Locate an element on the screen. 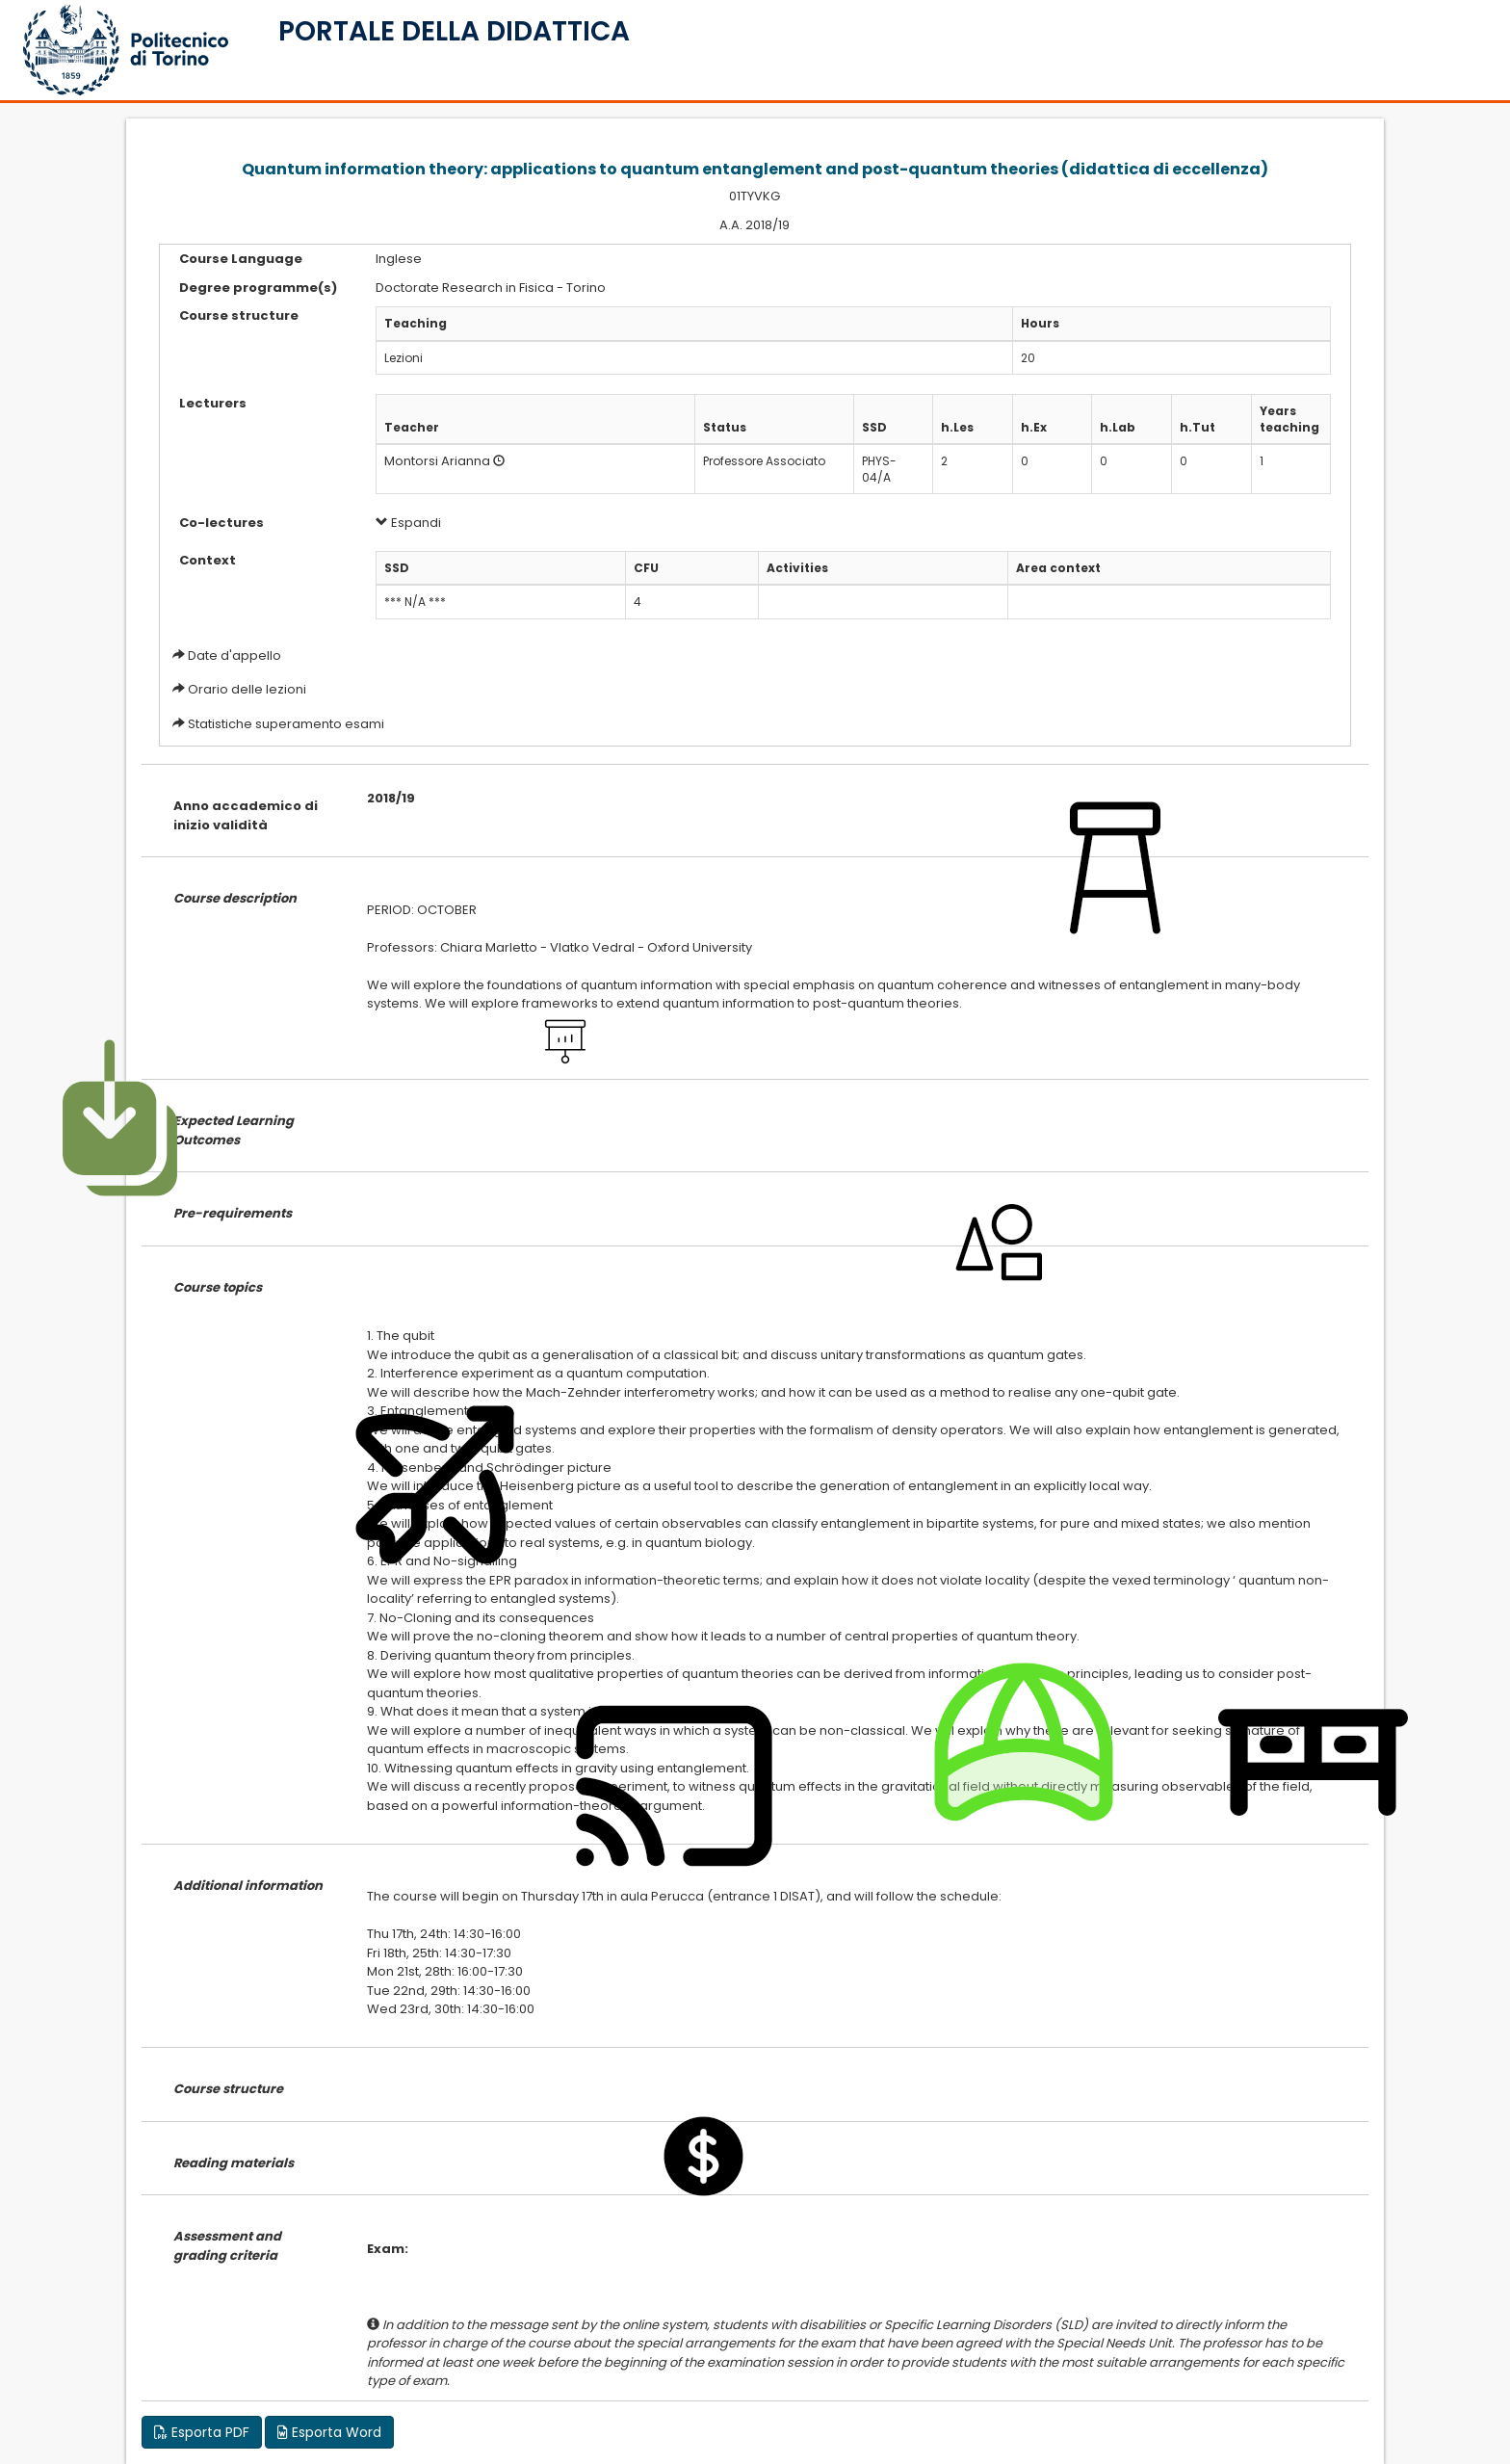 The width and height of the screenshot is (1510, 2464). access workspace or desk settings is located at coordinates (1313, 1759).